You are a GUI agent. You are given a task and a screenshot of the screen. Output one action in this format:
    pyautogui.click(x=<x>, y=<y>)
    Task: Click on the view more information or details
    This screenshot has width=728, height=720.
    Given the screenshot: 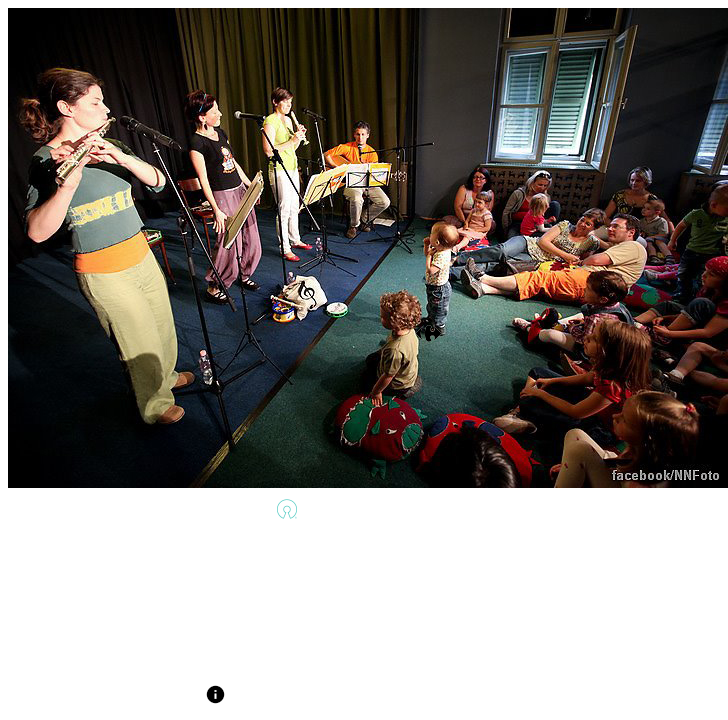 What is the action you would take?
    pyautogui.click(x=215, y=694)
    